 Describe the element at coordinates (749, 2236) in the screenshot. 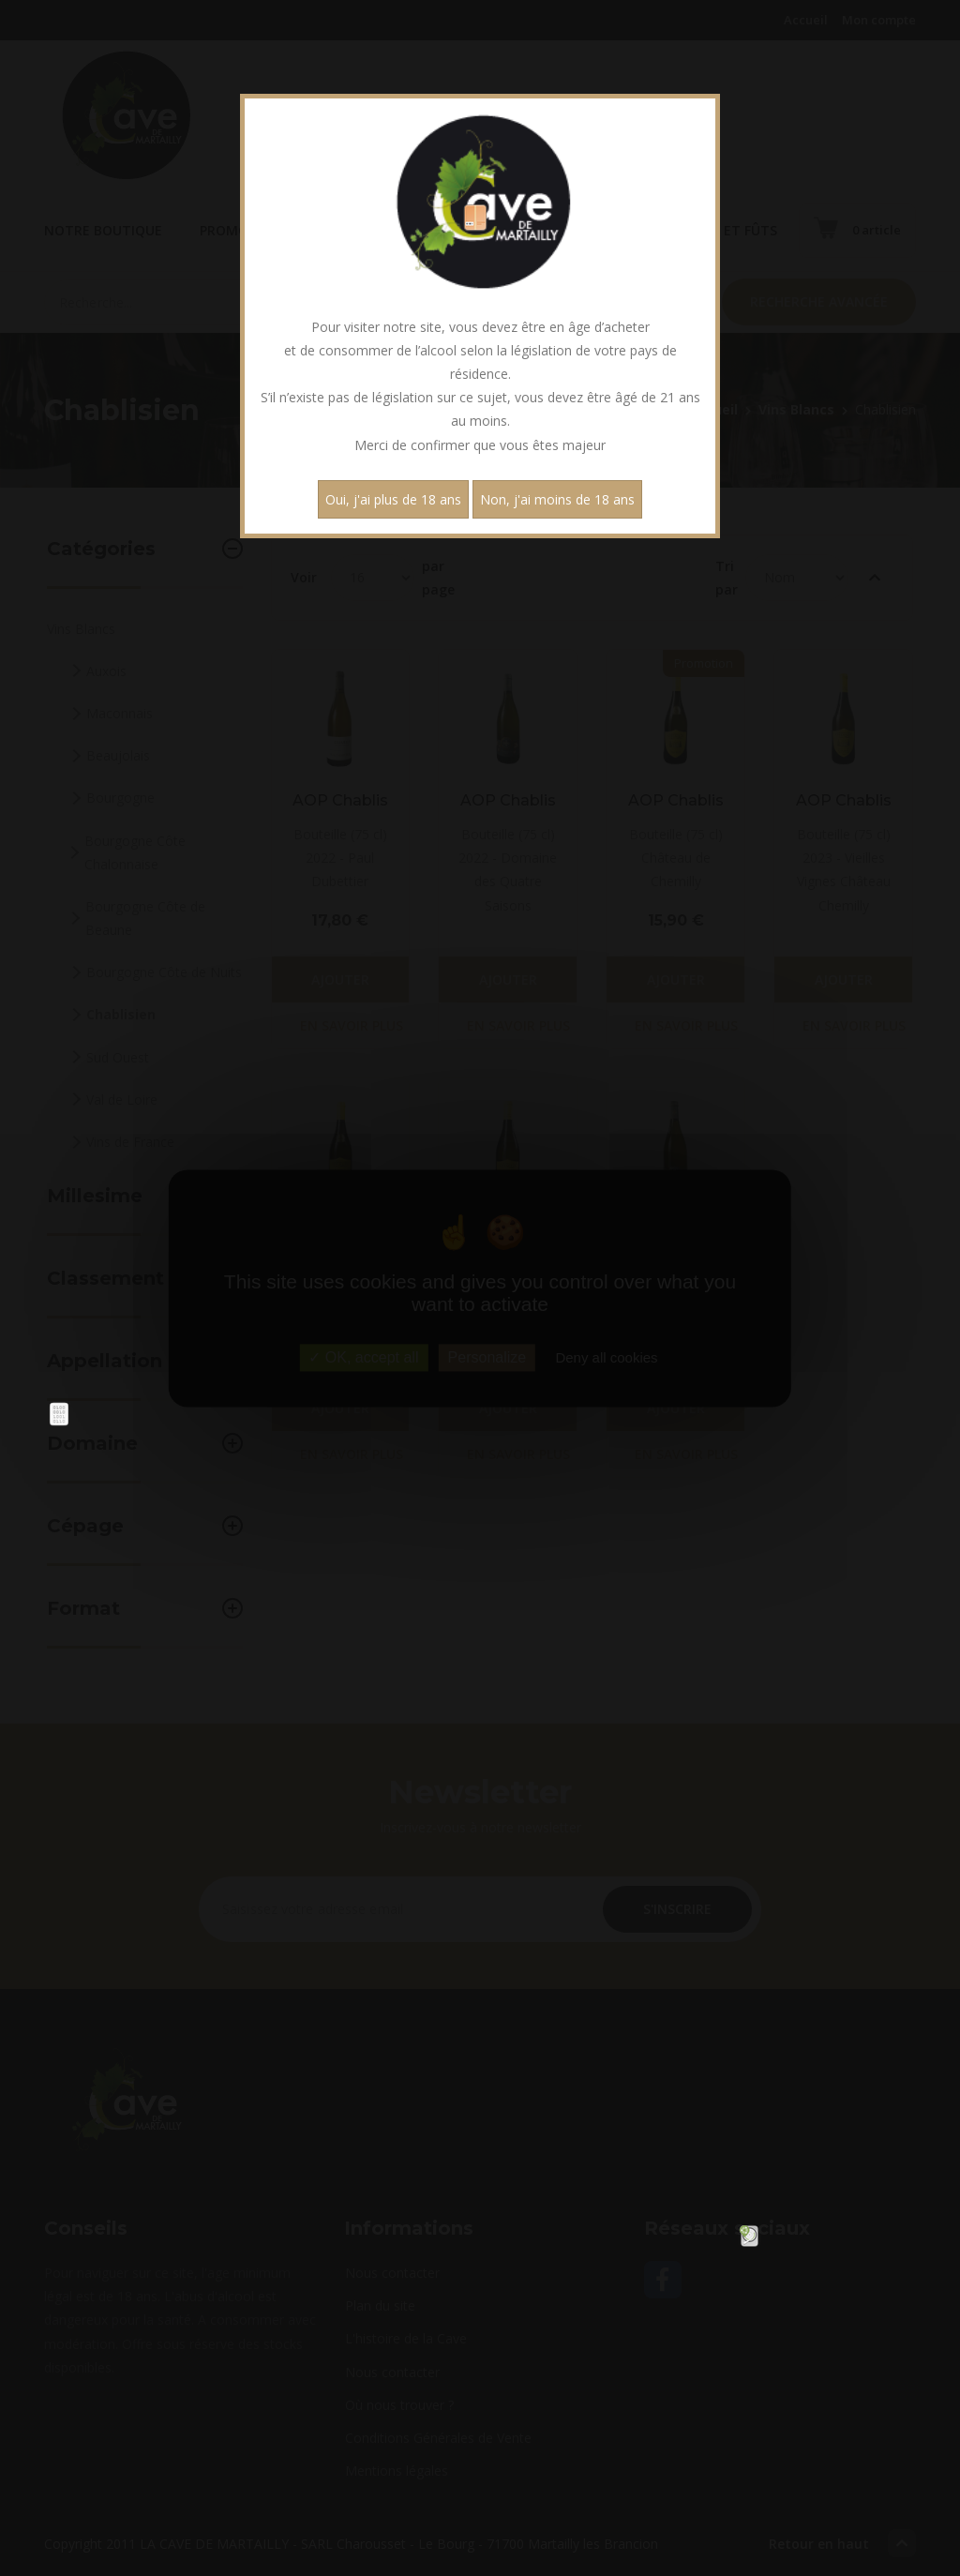

I see `launch ubiquity disk installer` at that location.